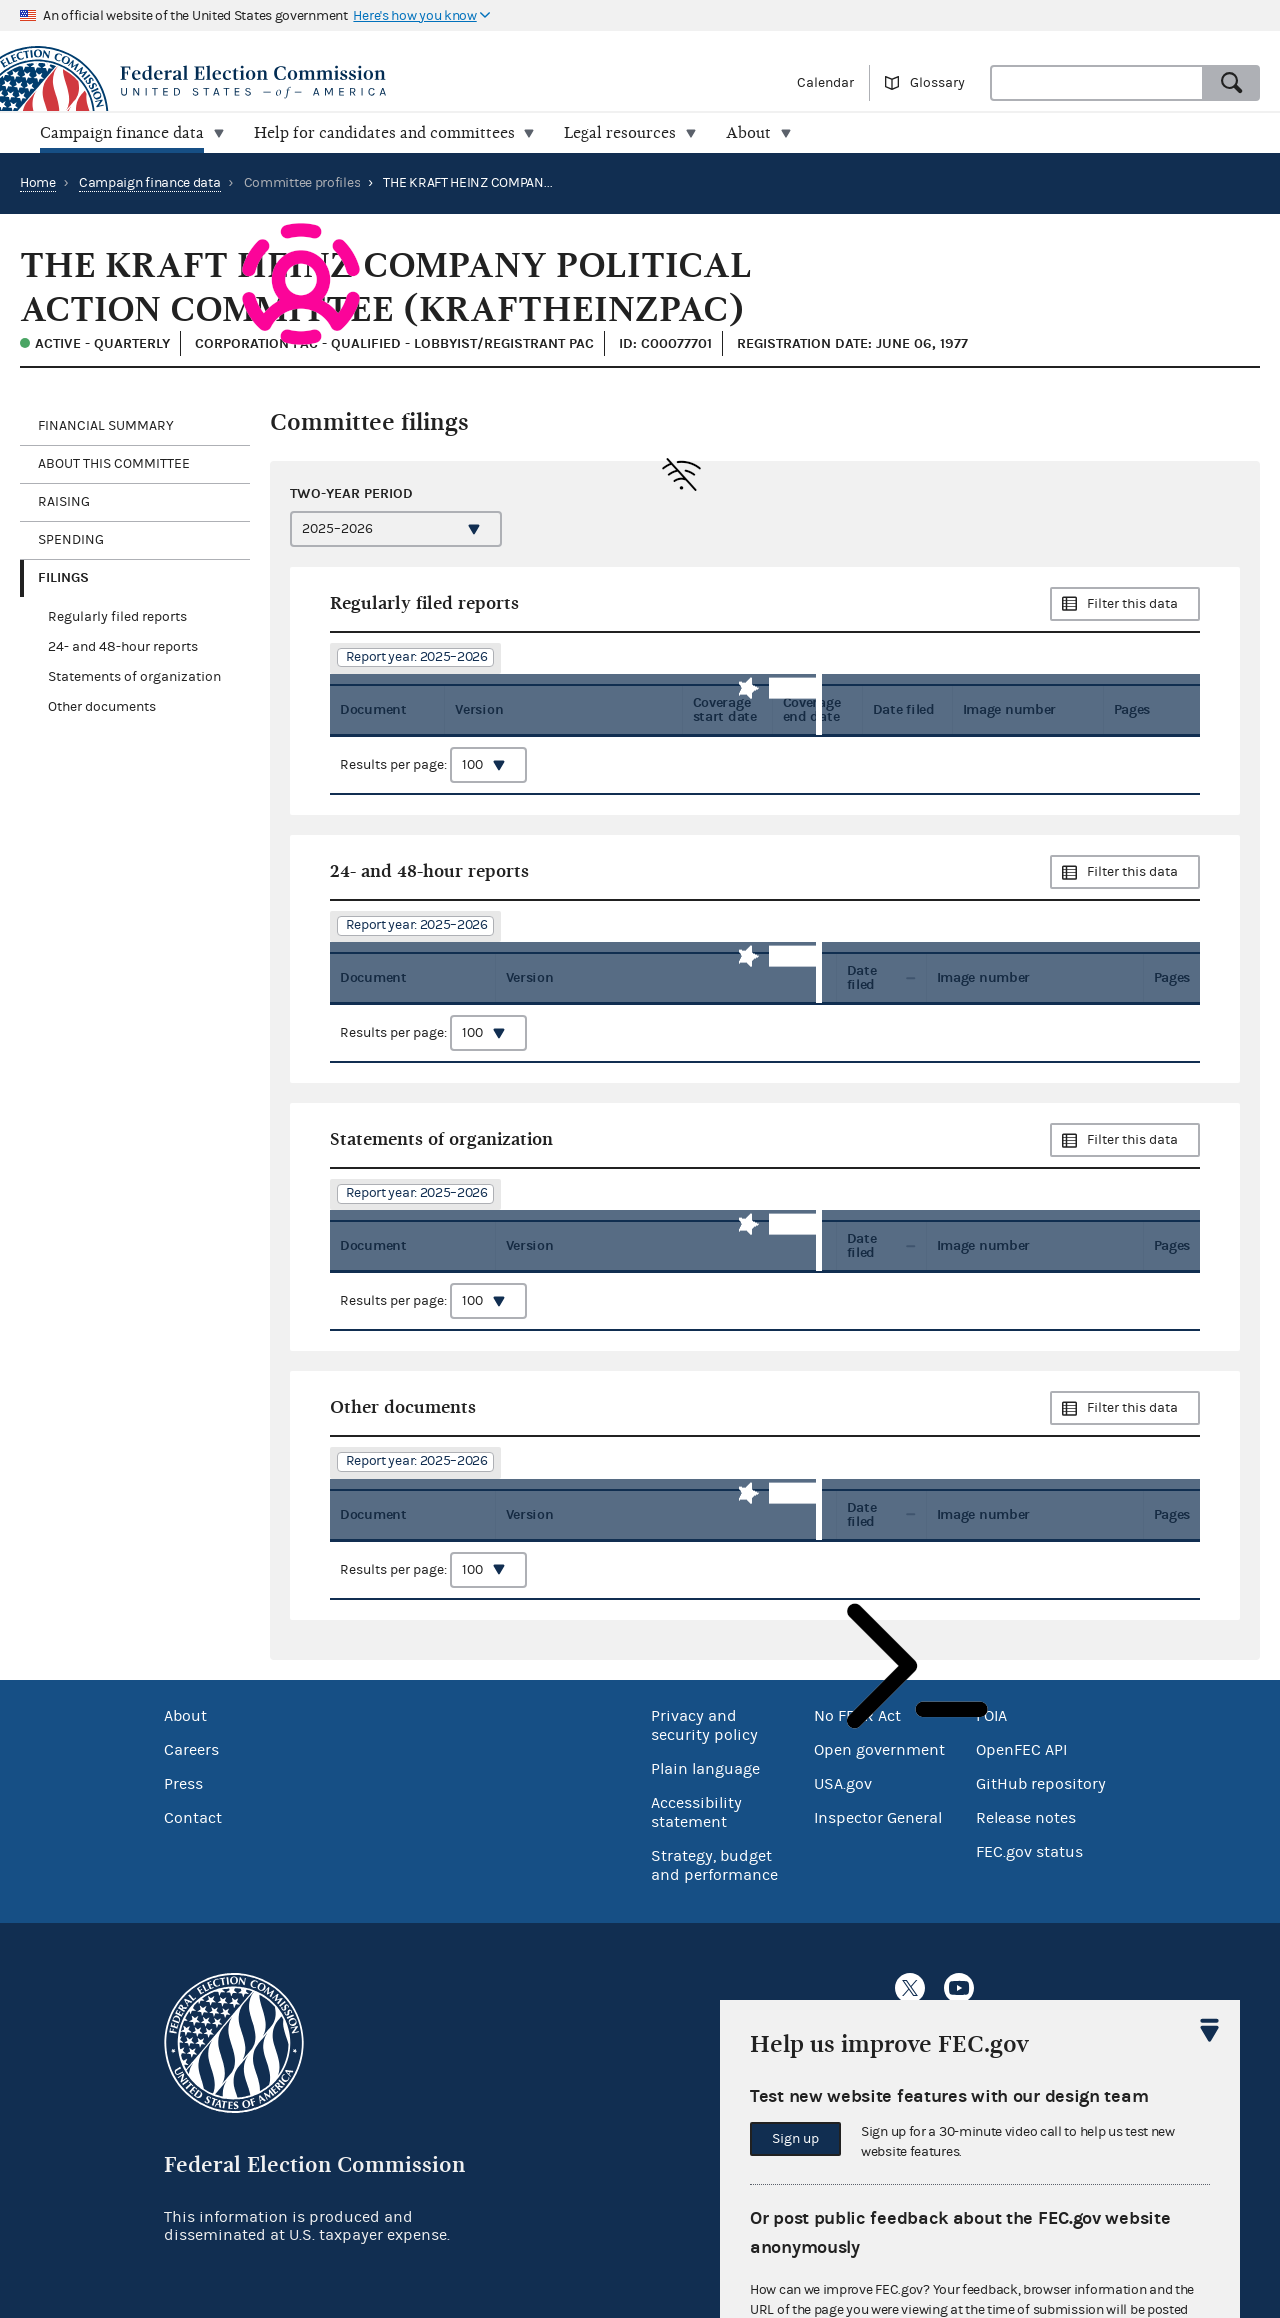 The width and height of the screenshot is (1280, 2318). I want to click on indicates no wifi connection, so click(681, 474).